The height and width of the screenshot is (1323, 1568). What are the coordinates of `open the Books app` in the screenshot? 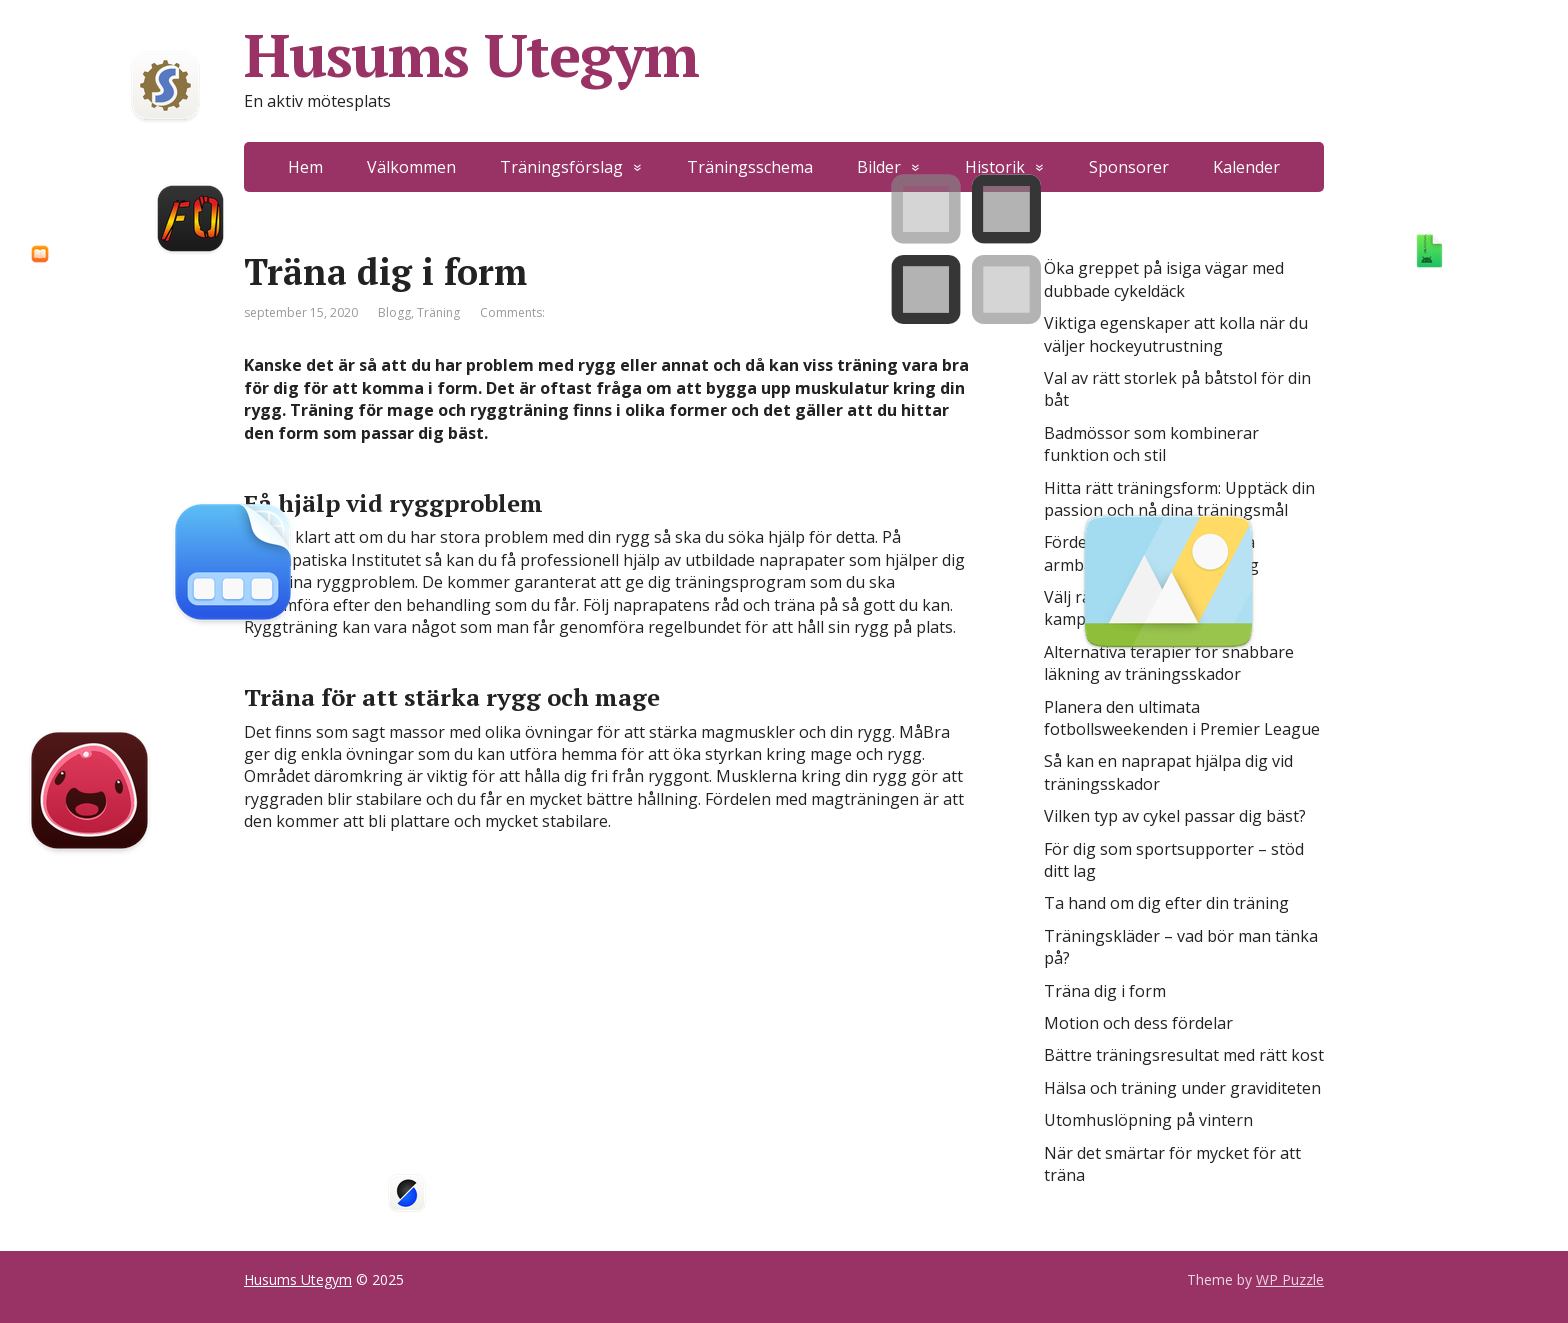 It's located at (40, 254).